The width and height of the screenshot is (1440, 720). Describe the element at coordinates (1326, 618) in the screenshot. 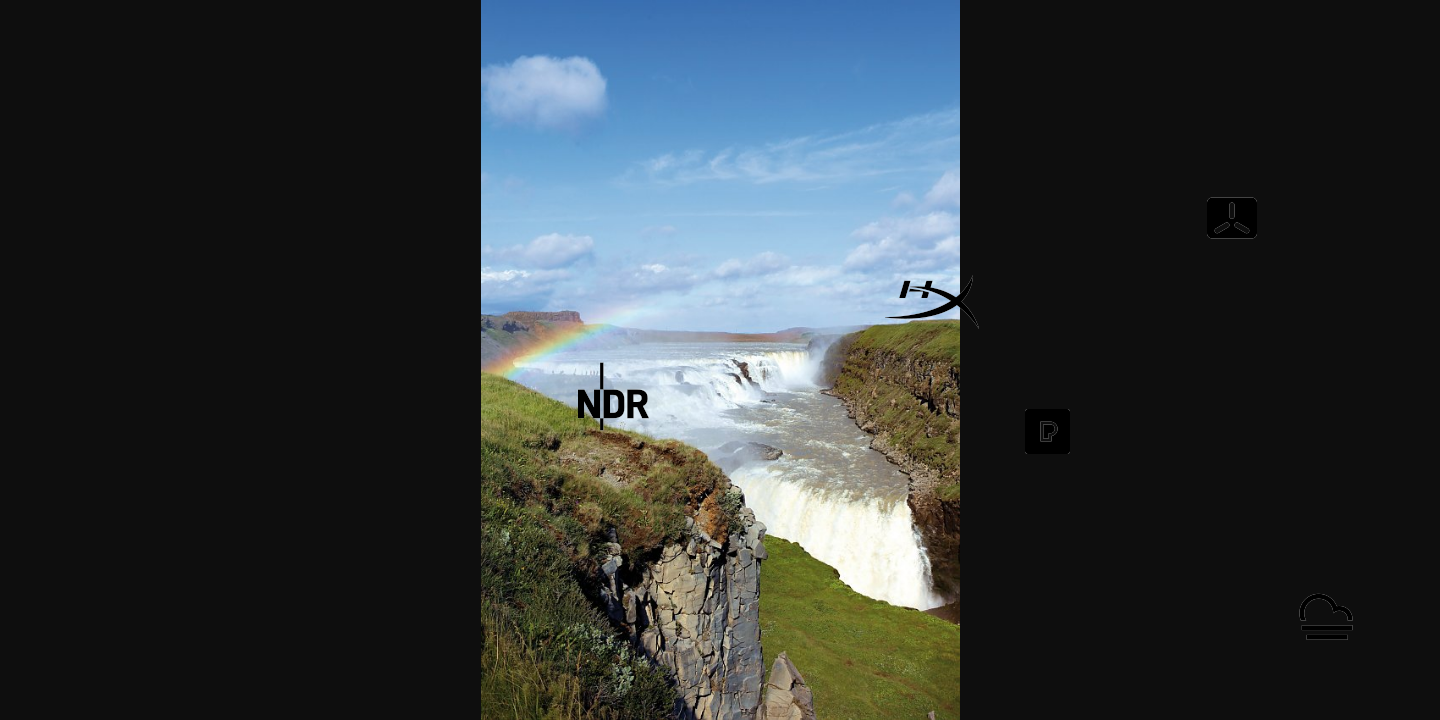

I see `indicates foggy weather conditions` at that location.